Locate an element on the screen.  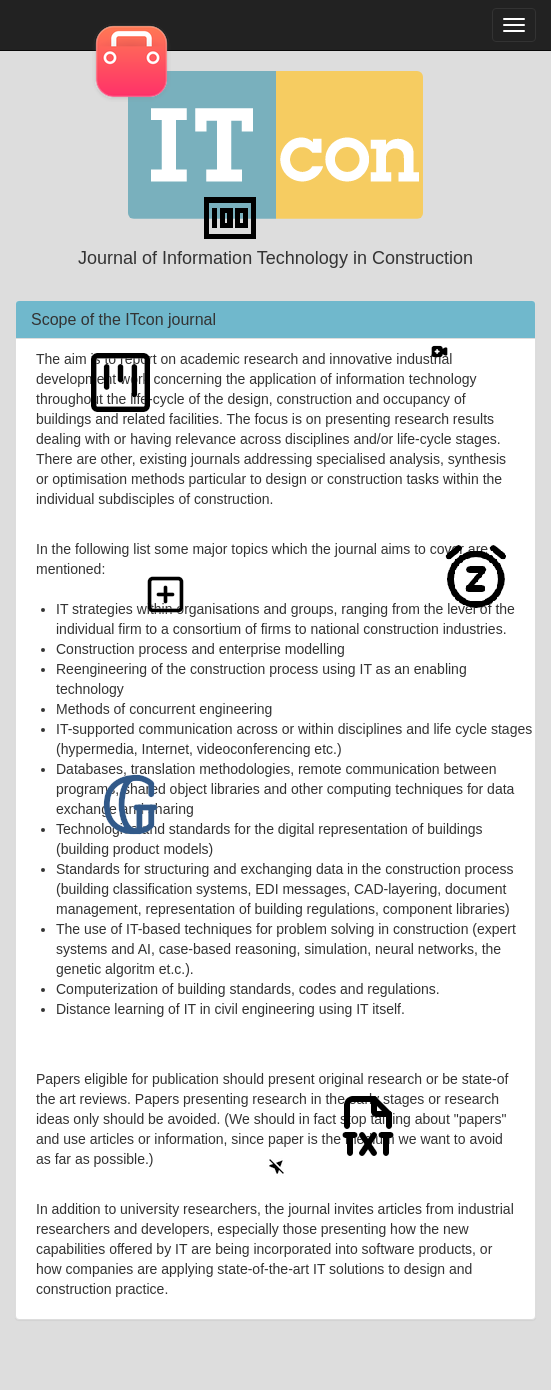
view currency or money-related information is located at coordinates (230, 218).